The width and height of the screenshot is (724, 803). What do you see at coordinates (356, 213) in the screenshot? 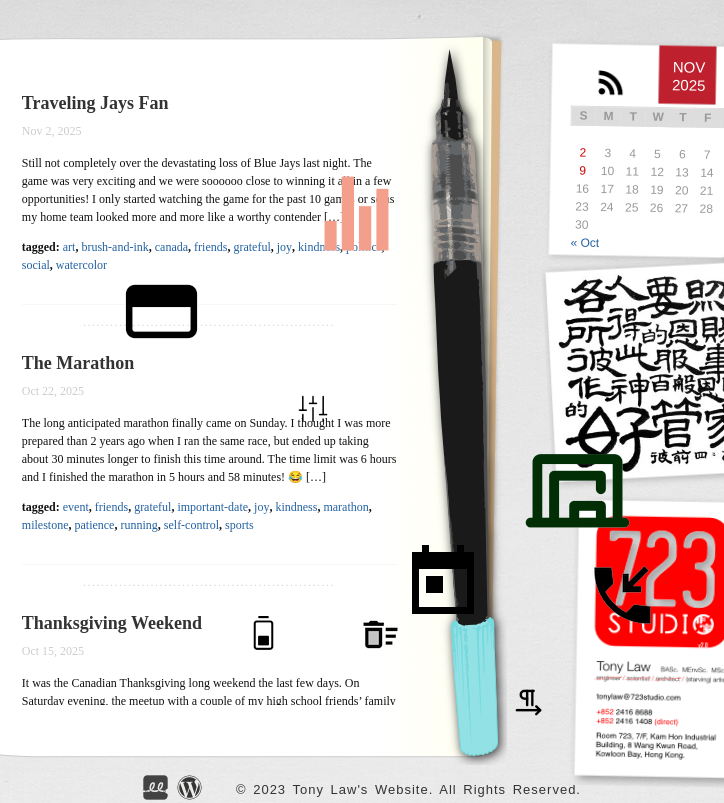
I see `view statistics and analytics` at bounding box center [356, 213].